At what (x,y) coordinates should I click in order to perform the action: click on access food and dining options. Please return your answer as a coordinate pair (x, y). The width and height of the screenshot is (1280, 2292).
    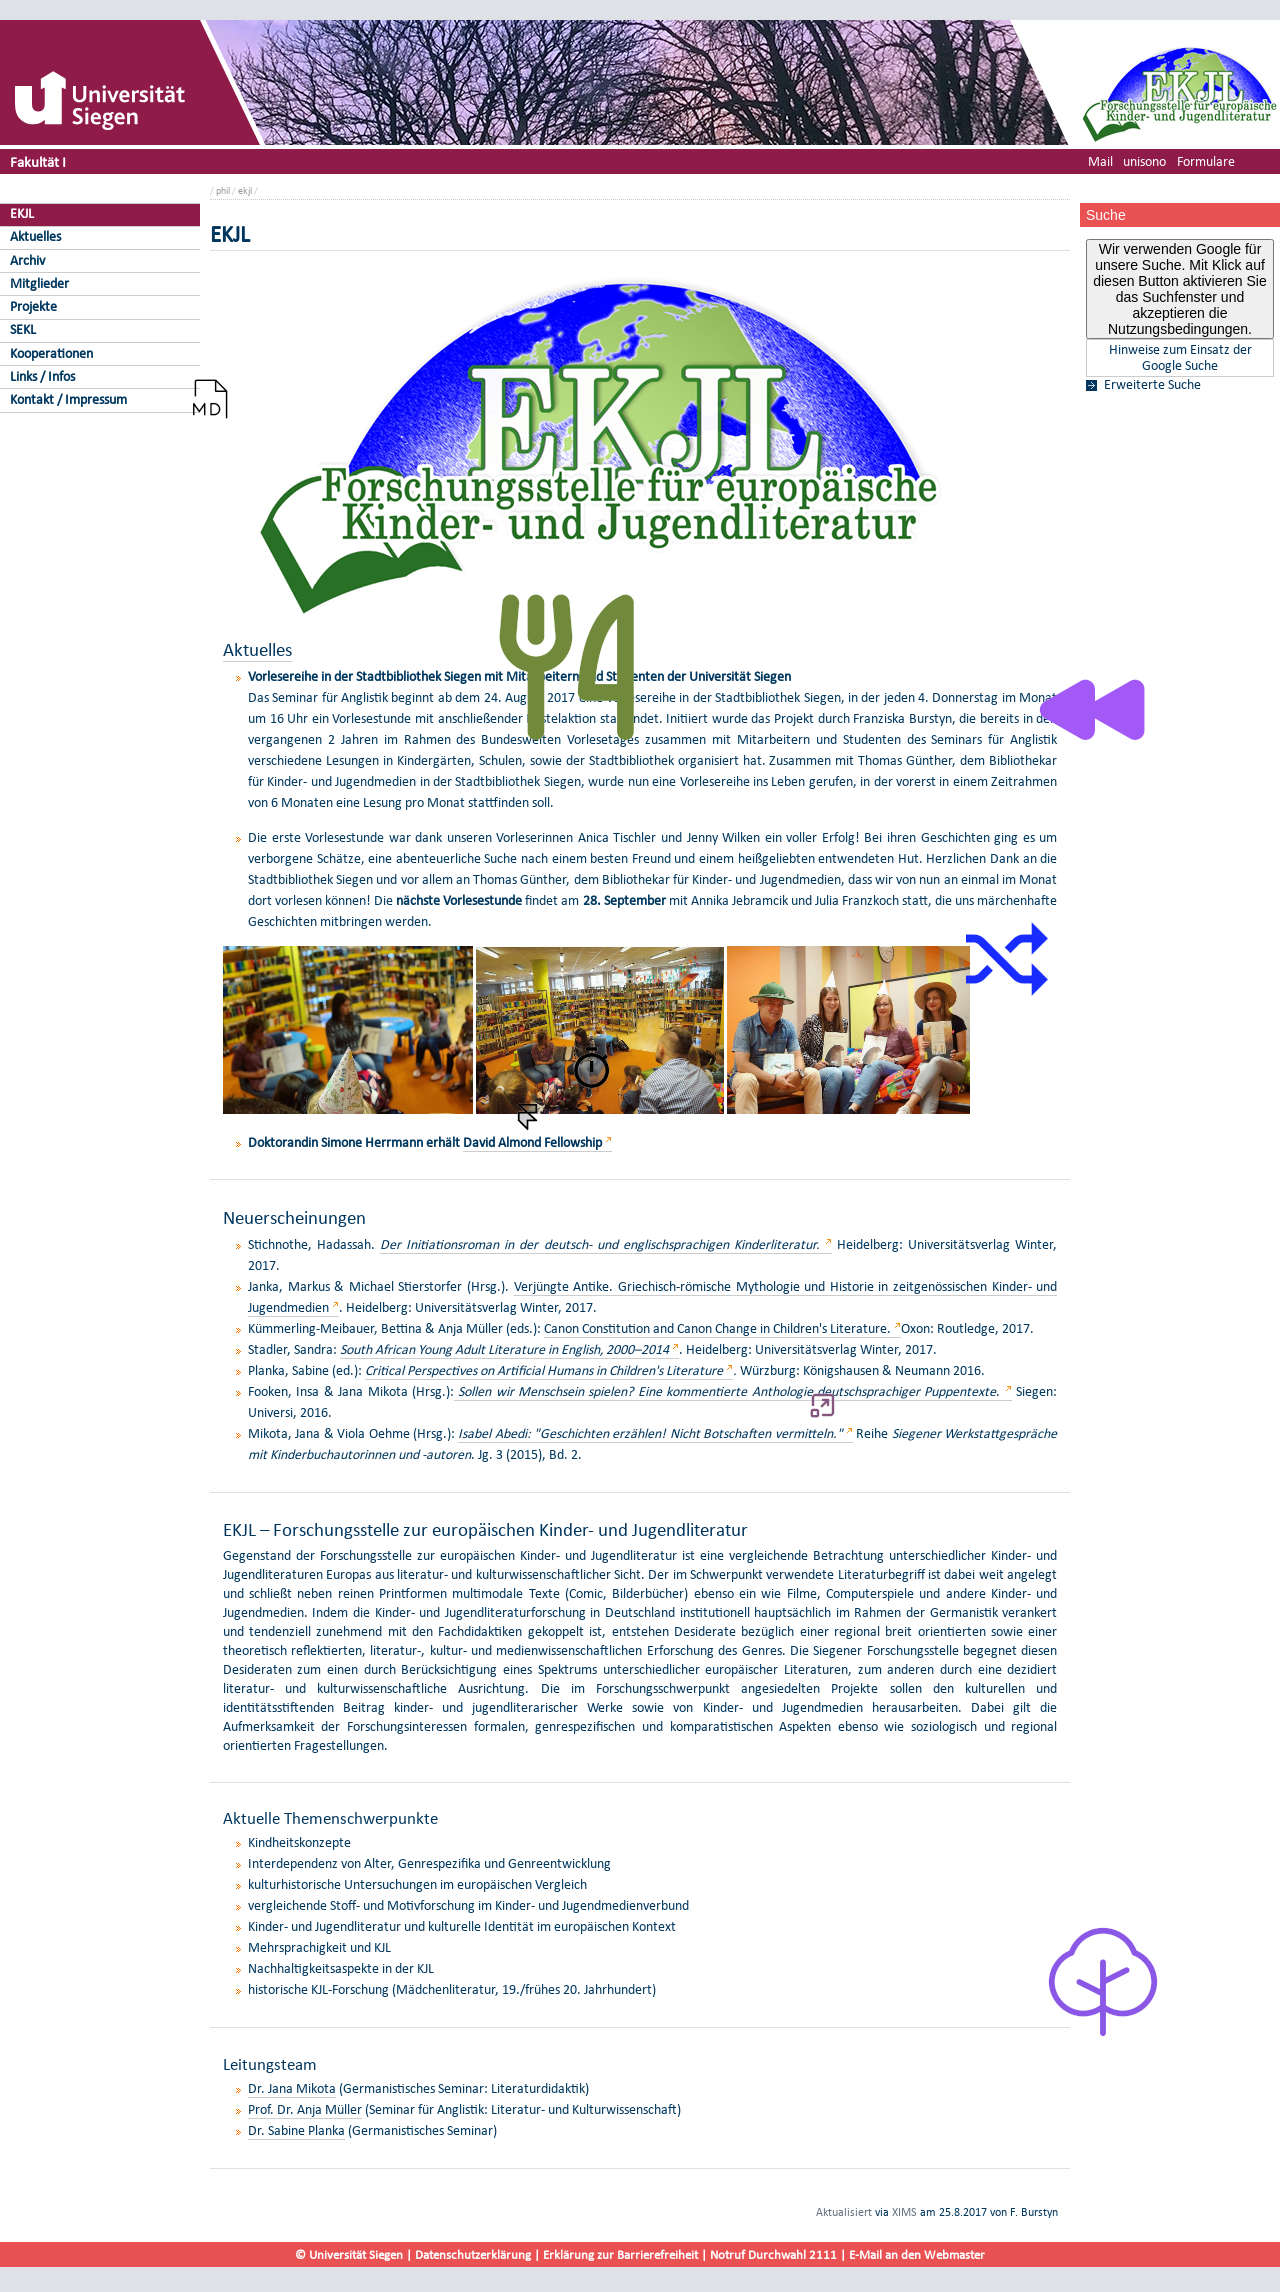
    Looking at the image, I should click on (569, 664).